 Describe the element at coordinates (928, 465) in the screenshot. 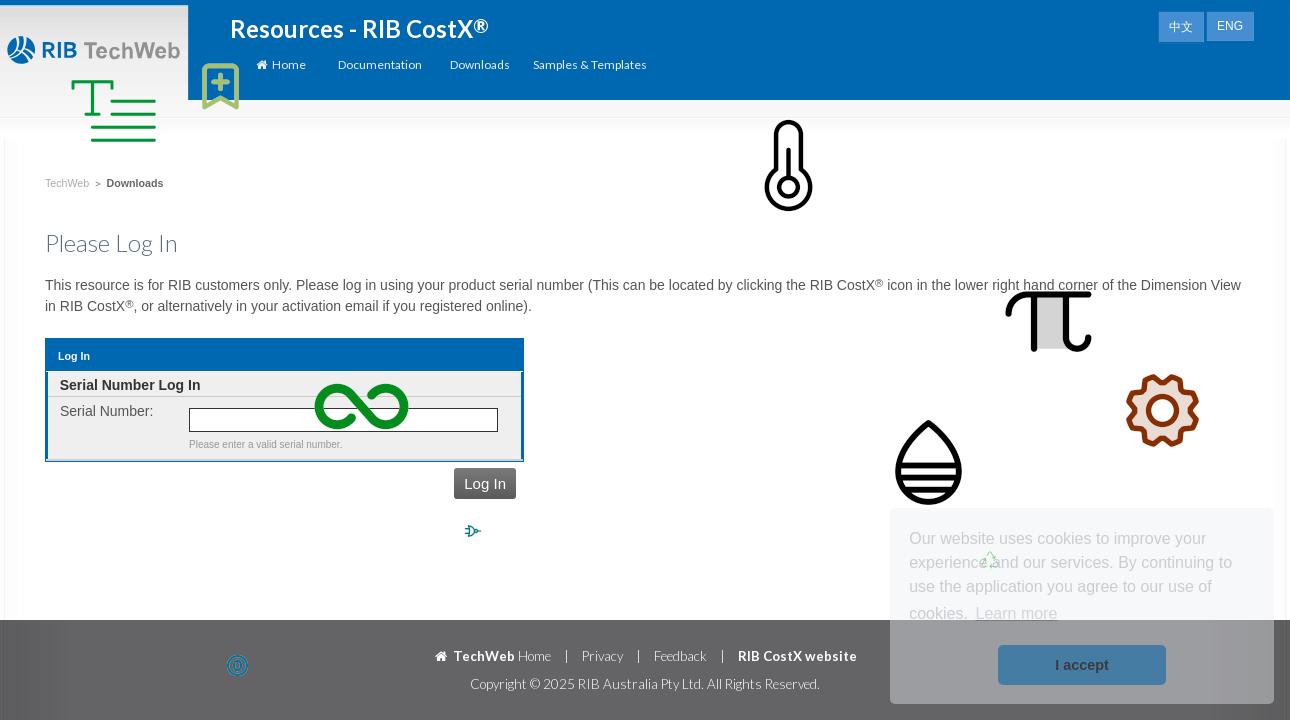

I see `indicates partial fill level or half-full status` at that location.